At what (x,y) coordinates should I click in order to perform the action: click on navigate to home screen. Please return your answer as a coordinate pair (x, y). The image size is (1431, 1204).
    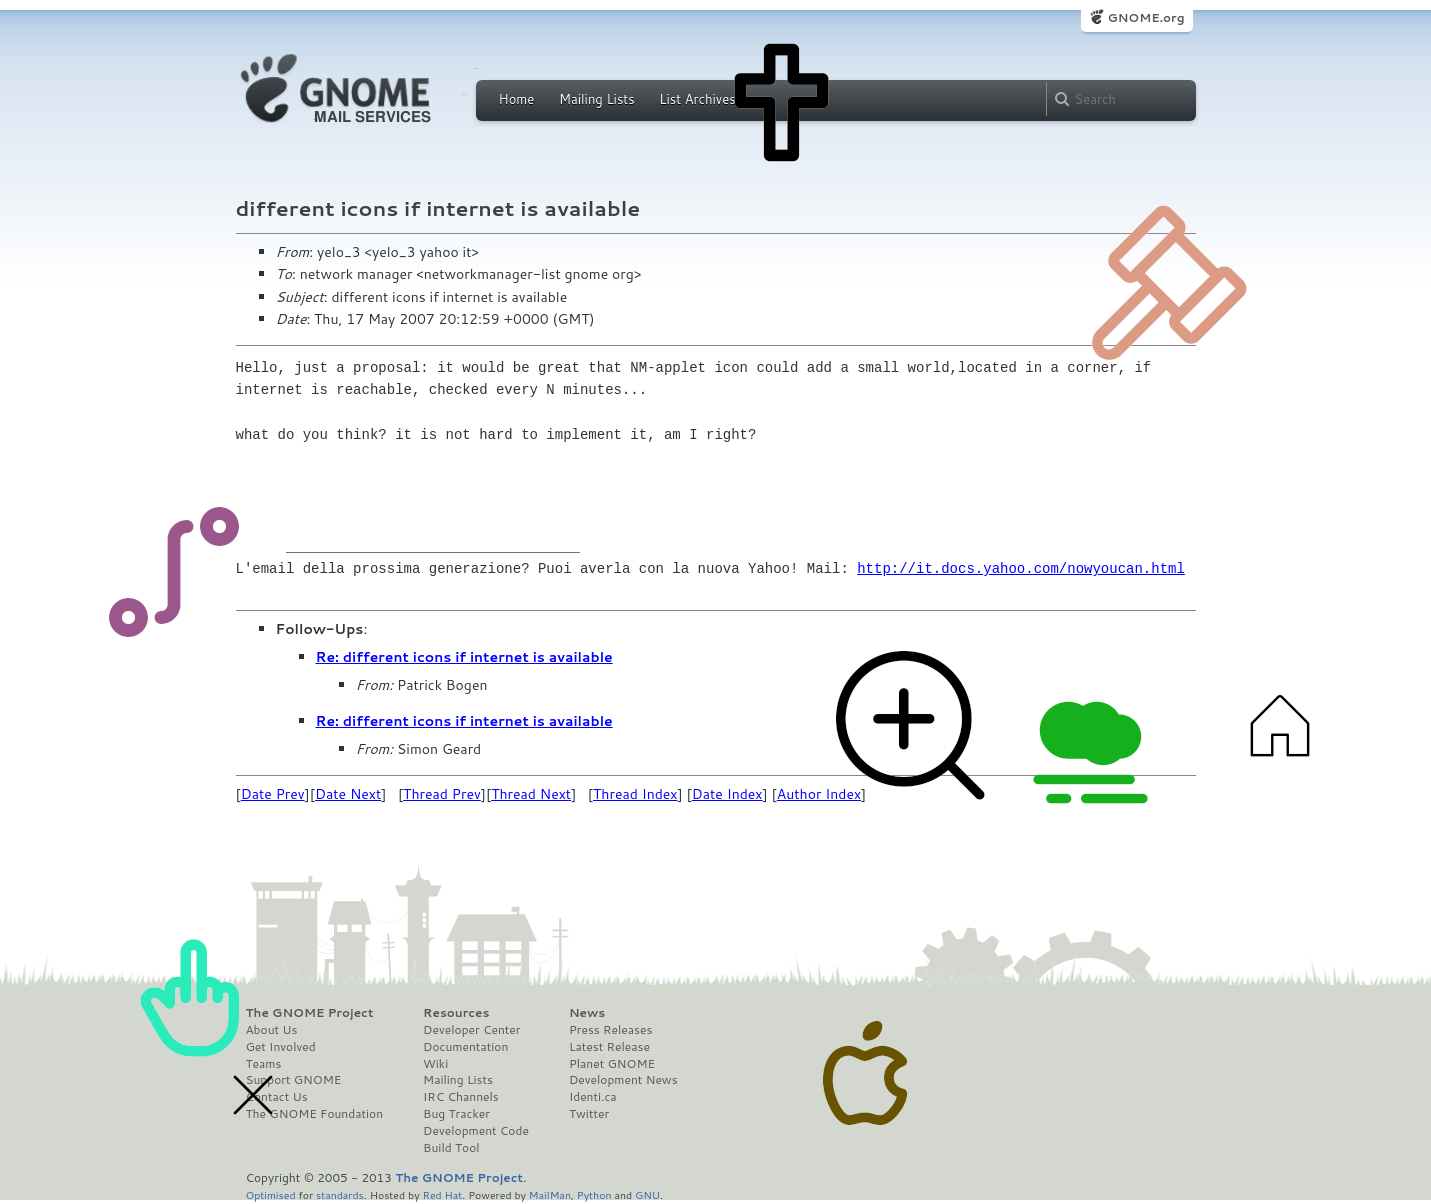
    Looking at the image, I should click on (1280, 727).